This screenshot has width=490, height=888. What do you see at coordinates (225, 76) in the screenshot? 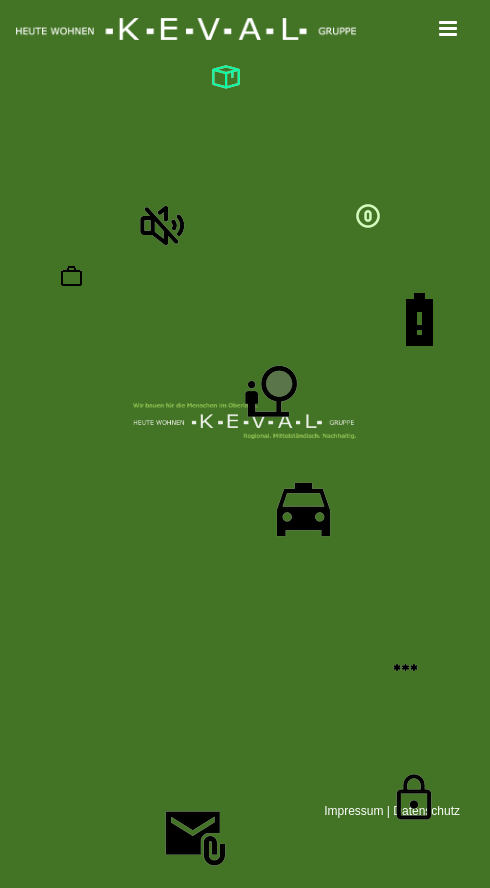
I see `view package or module contents` at bounding box center [225, 76].